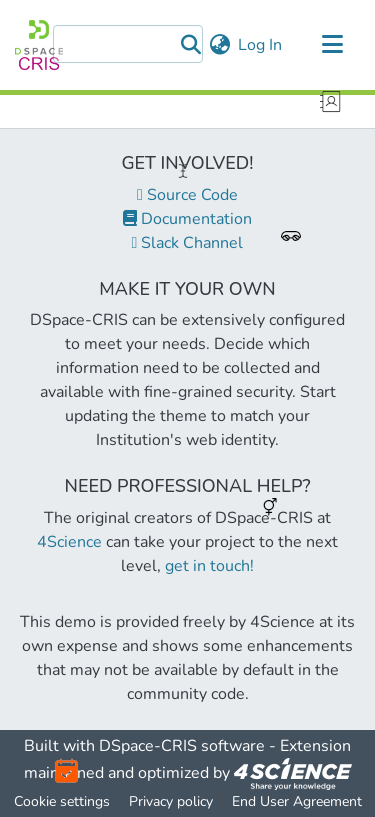 The height and width of the screenshot is (817, 375). Describe the element at coordinates (66, 771) in the screenshot. I see `confirm or schedule an event` at that location.